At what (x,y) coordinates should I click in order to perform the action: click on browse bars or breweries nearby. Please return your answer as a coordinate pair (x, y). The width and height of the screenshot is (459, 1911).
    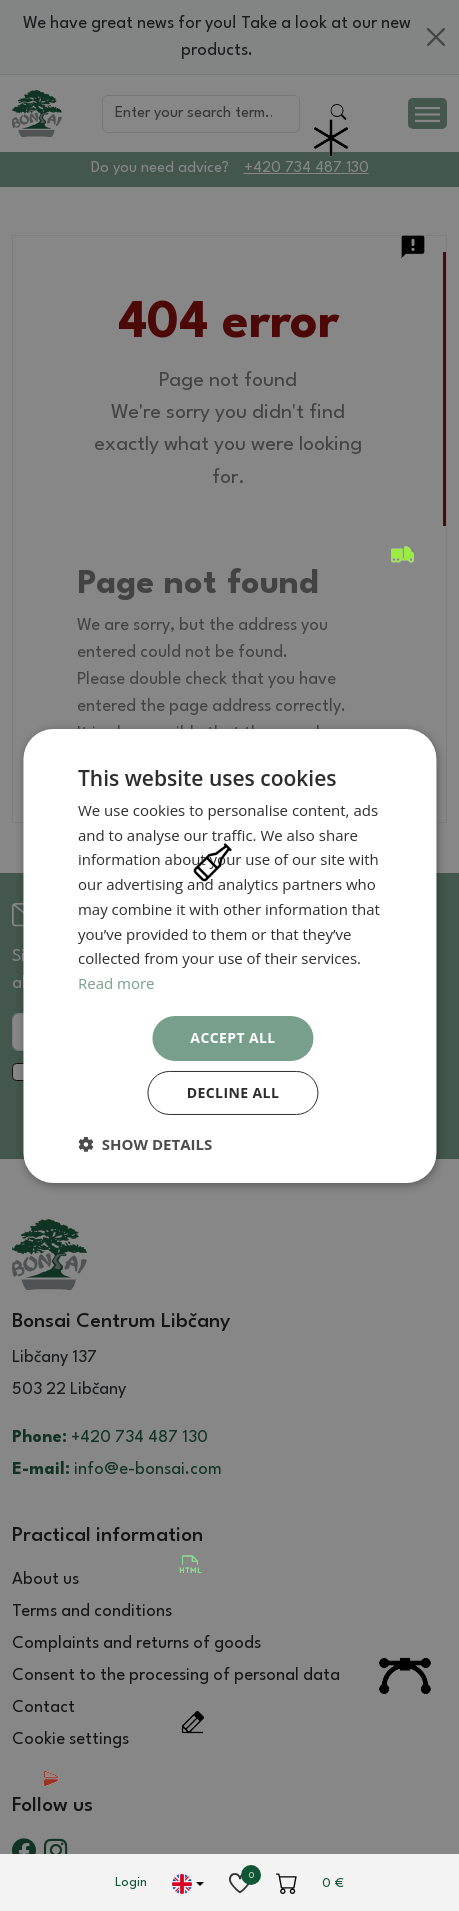
    Looking at the image, I should click on (212, 863).